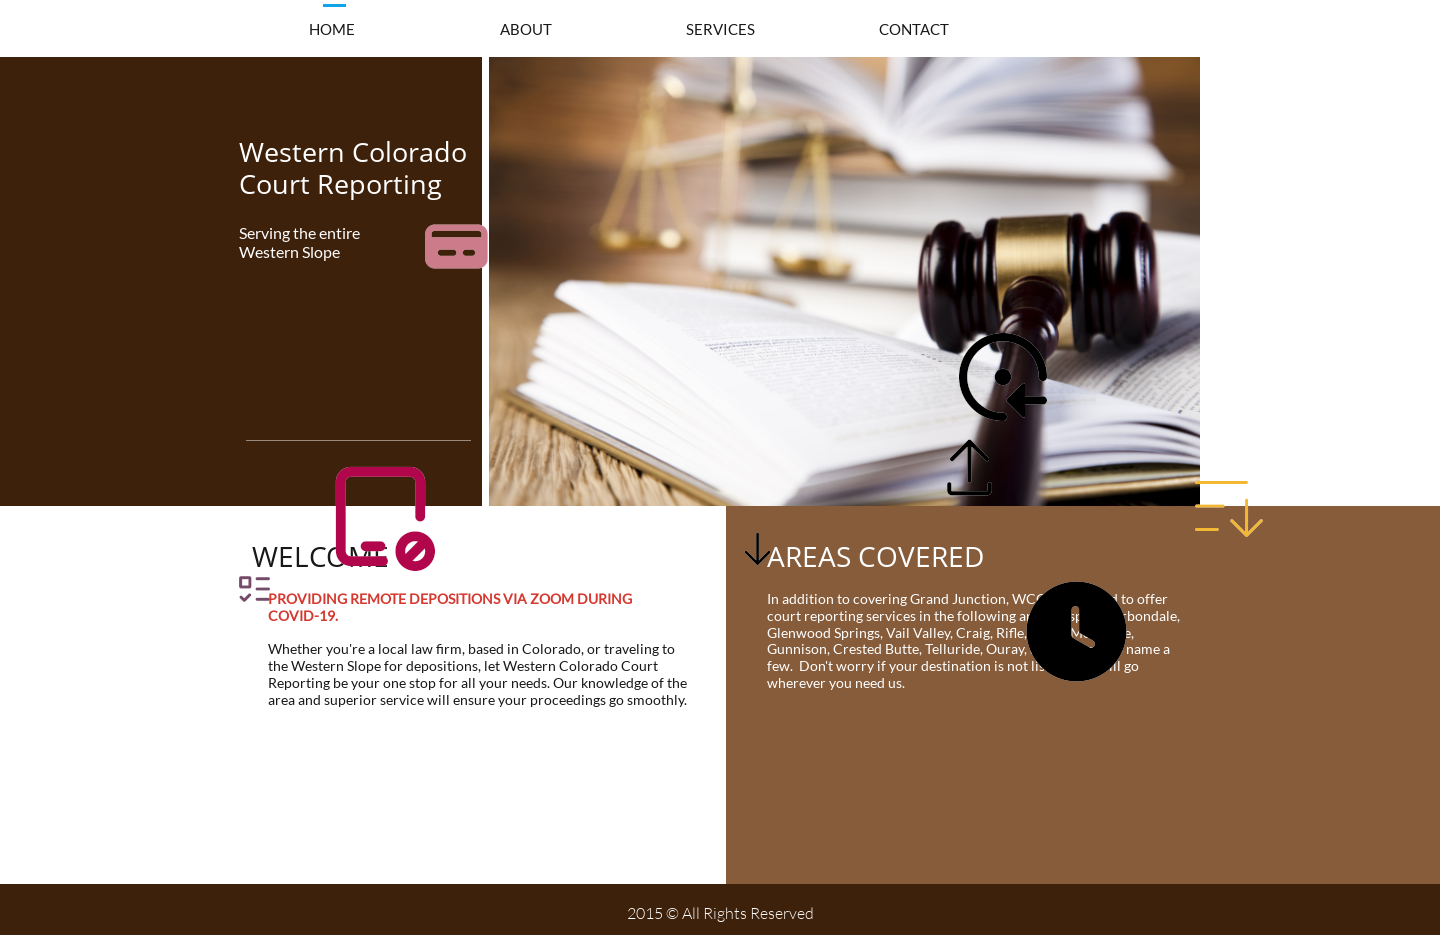  What do you see at coordinates (253, 588) in the screenshot?
I see `view task list or checklist` at bounding box center [253, 588].